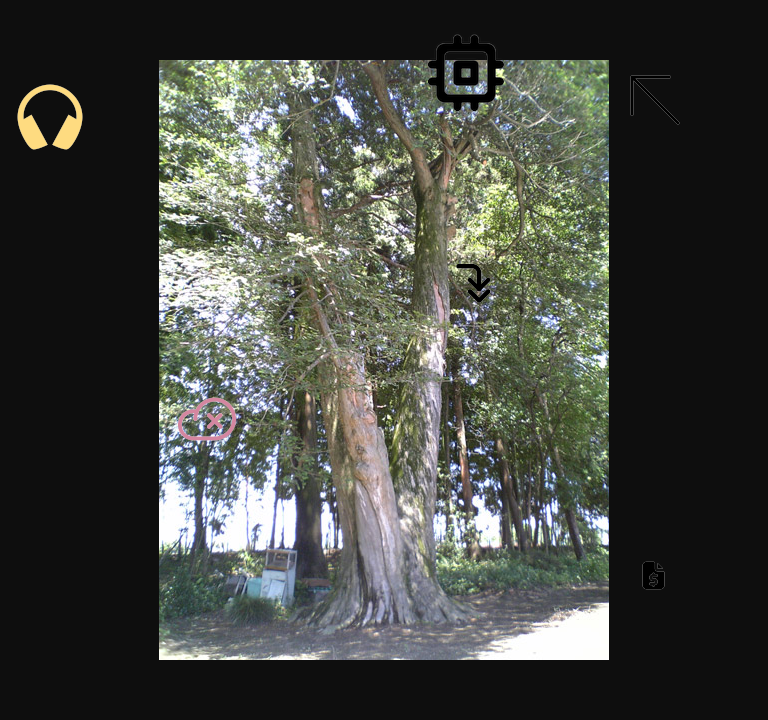  I want to click on disconnect from cloud storage, so click(207, 419).